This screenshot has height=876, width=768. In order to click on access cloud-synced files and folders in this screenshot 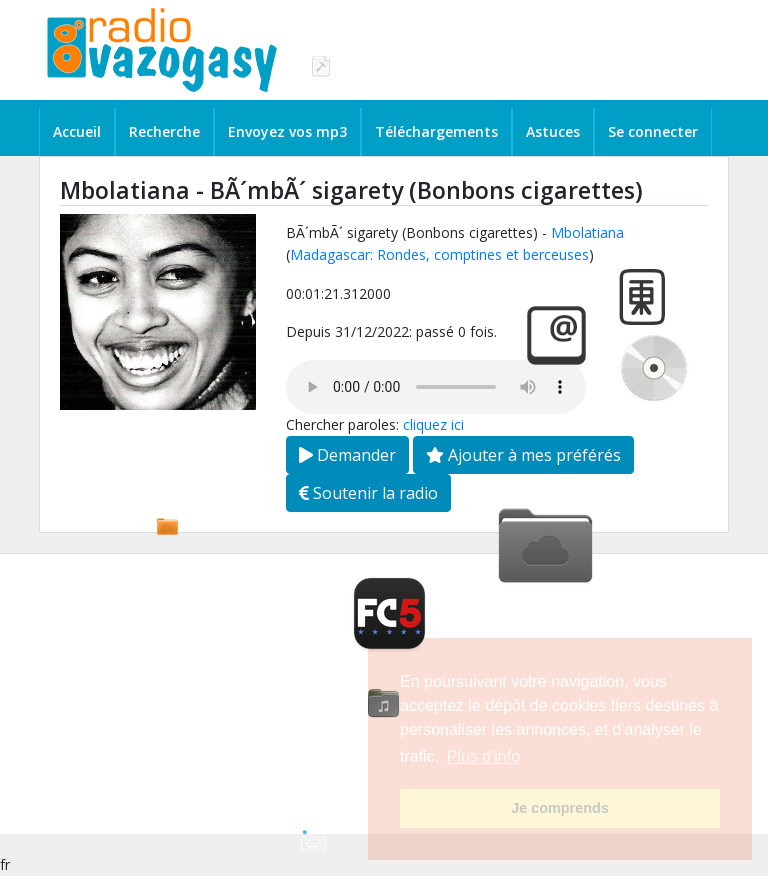, I will do `click(545, 545)`.